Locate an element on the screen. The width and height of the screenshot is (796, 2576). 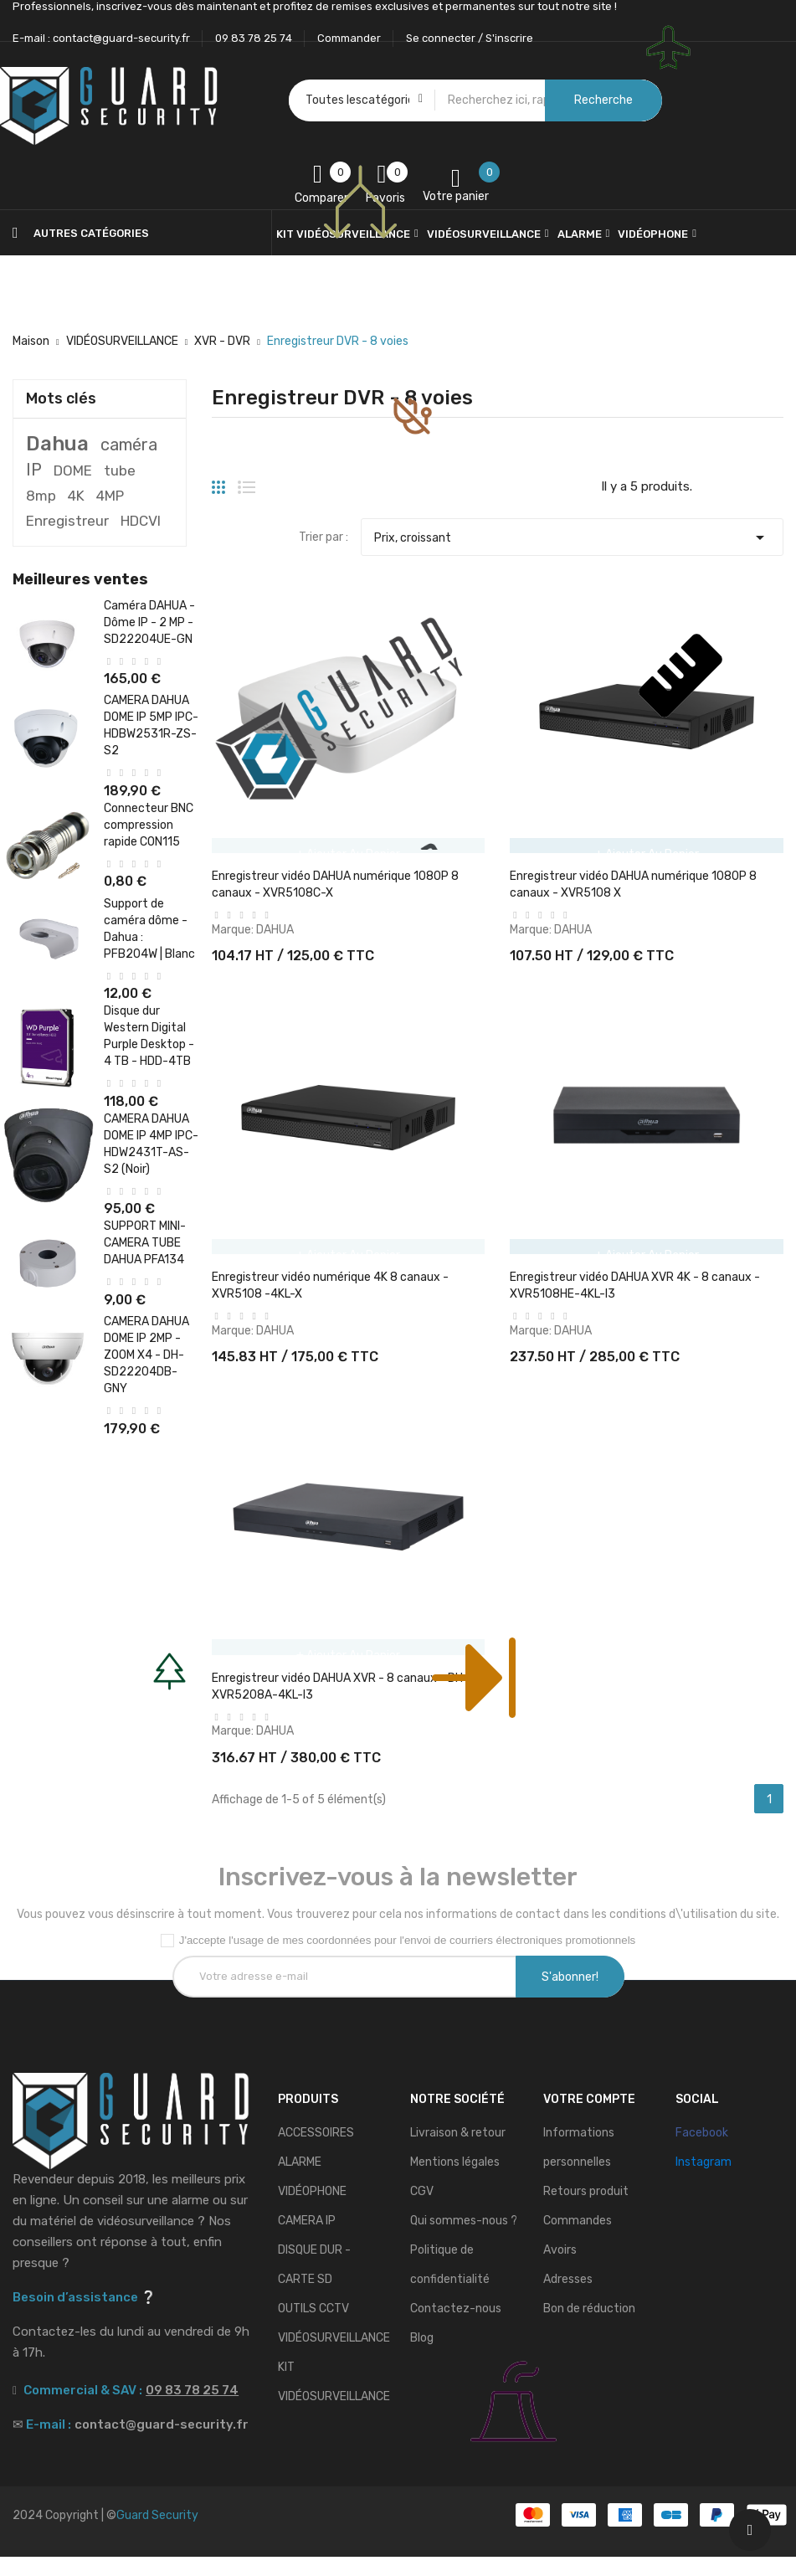
access measurement tools is located at coordinates (680, 676).